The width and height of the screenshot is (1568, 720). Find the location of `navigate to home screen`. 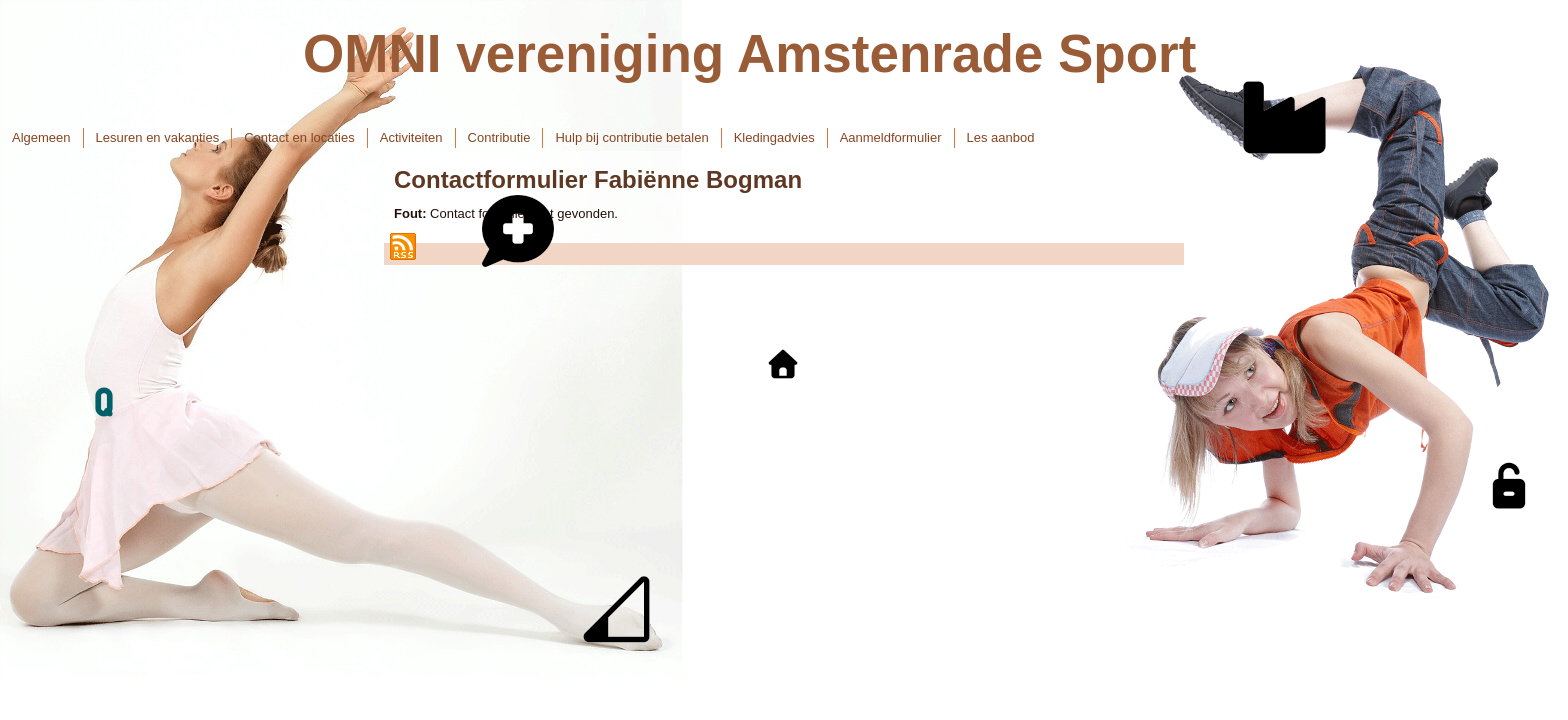

navigate to home screen is located at coordinates (783, 364).